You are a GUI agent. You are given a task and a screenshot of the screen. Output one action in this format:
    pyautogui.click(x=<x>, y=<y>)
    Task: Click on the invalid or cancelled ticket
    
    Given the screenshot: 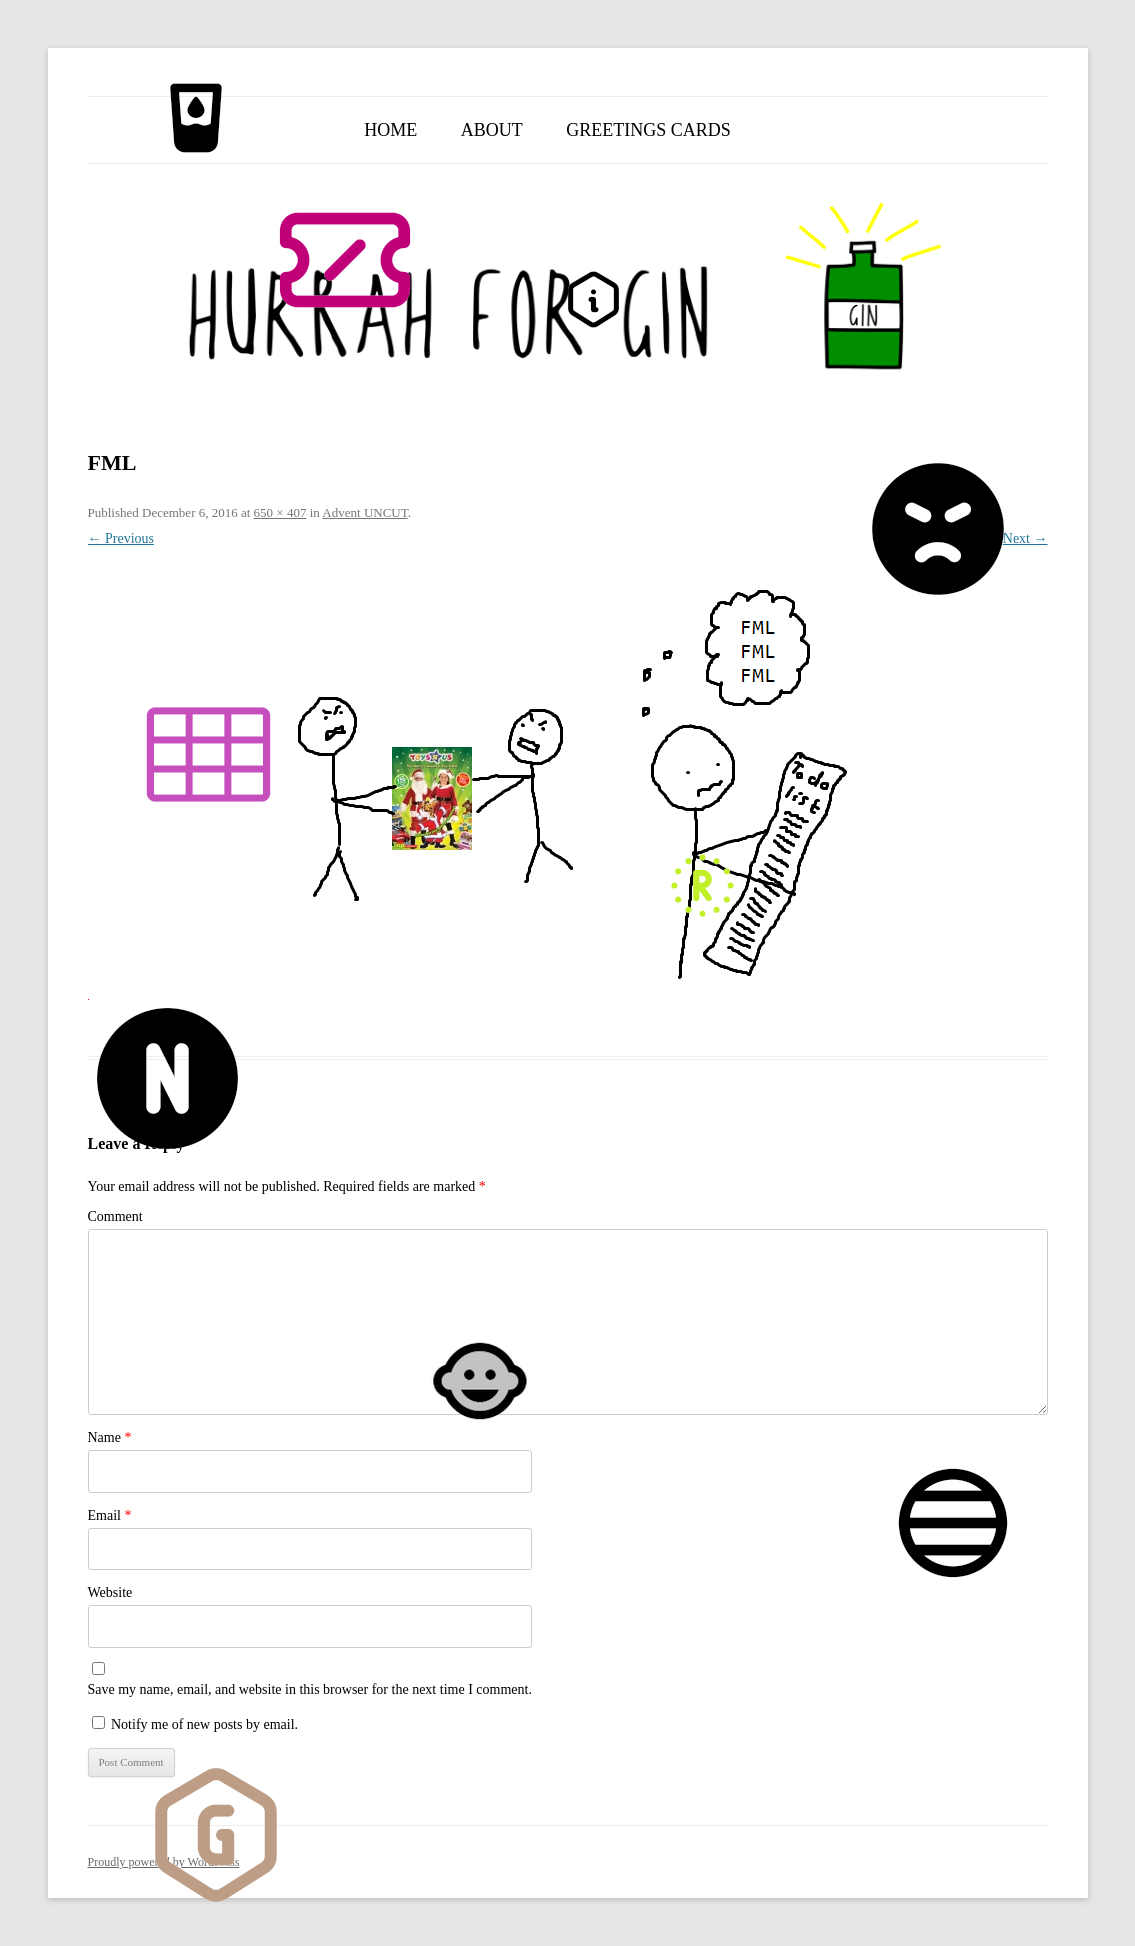 What is the action you would take?
    pyautogui.click(x=345, y=260)
    